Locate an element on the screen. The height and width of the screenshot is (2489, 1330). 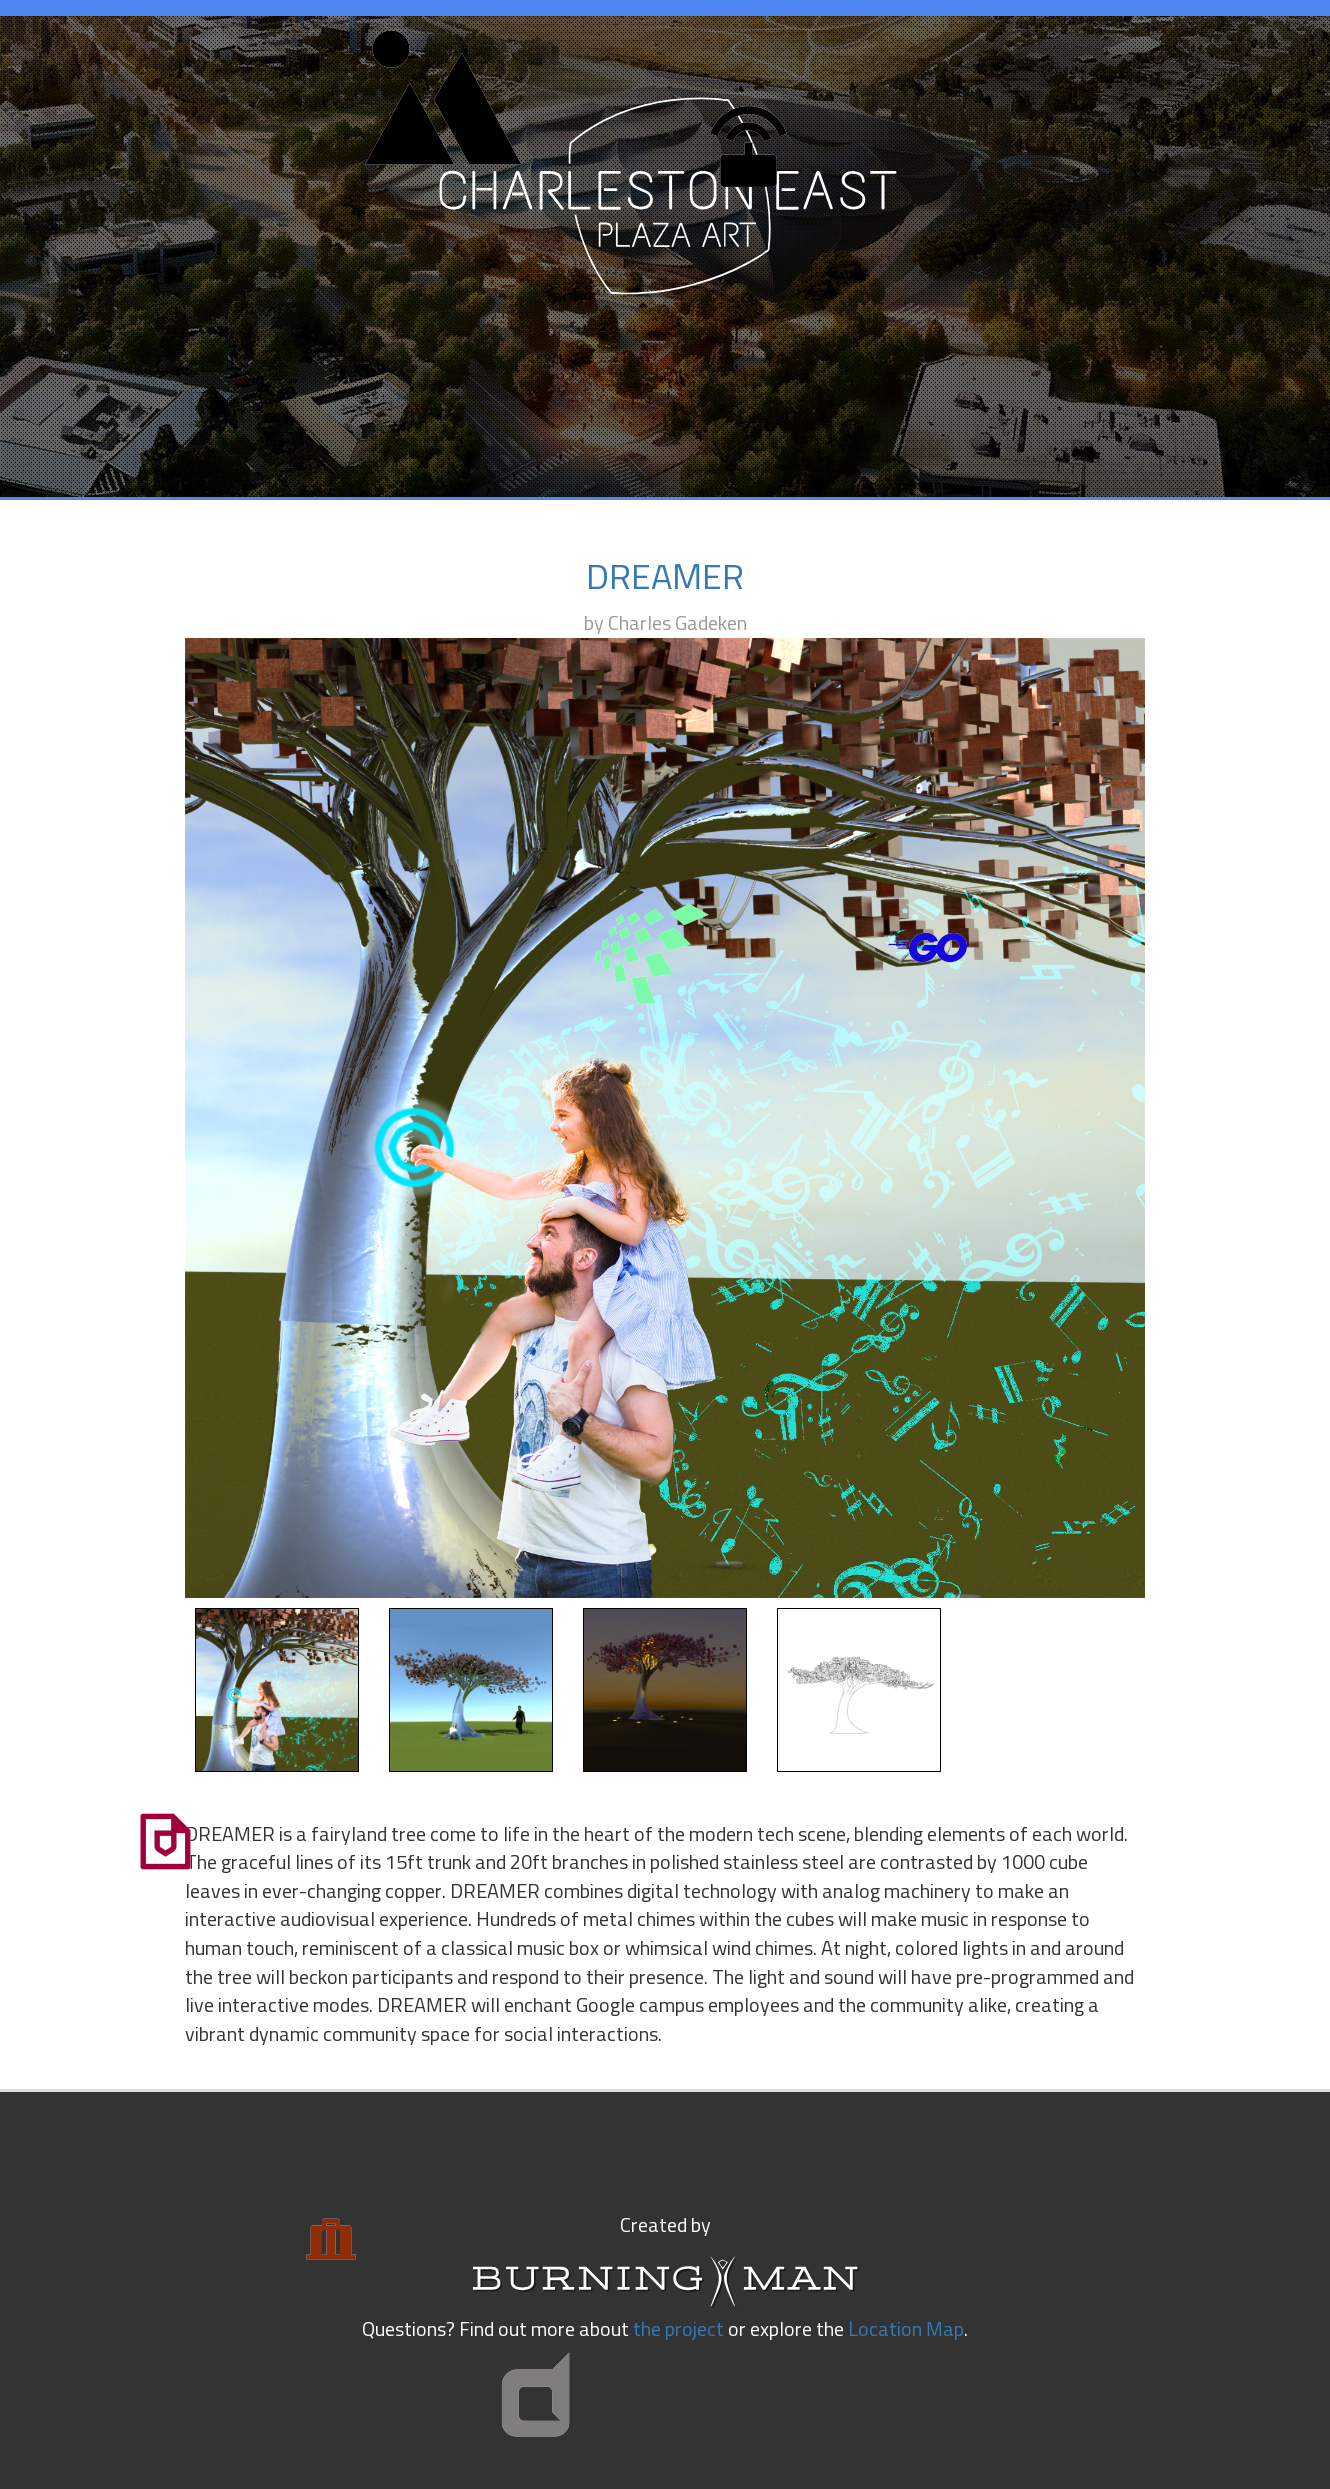
switch to landscape photo mode is located at coordinates (439, 97).